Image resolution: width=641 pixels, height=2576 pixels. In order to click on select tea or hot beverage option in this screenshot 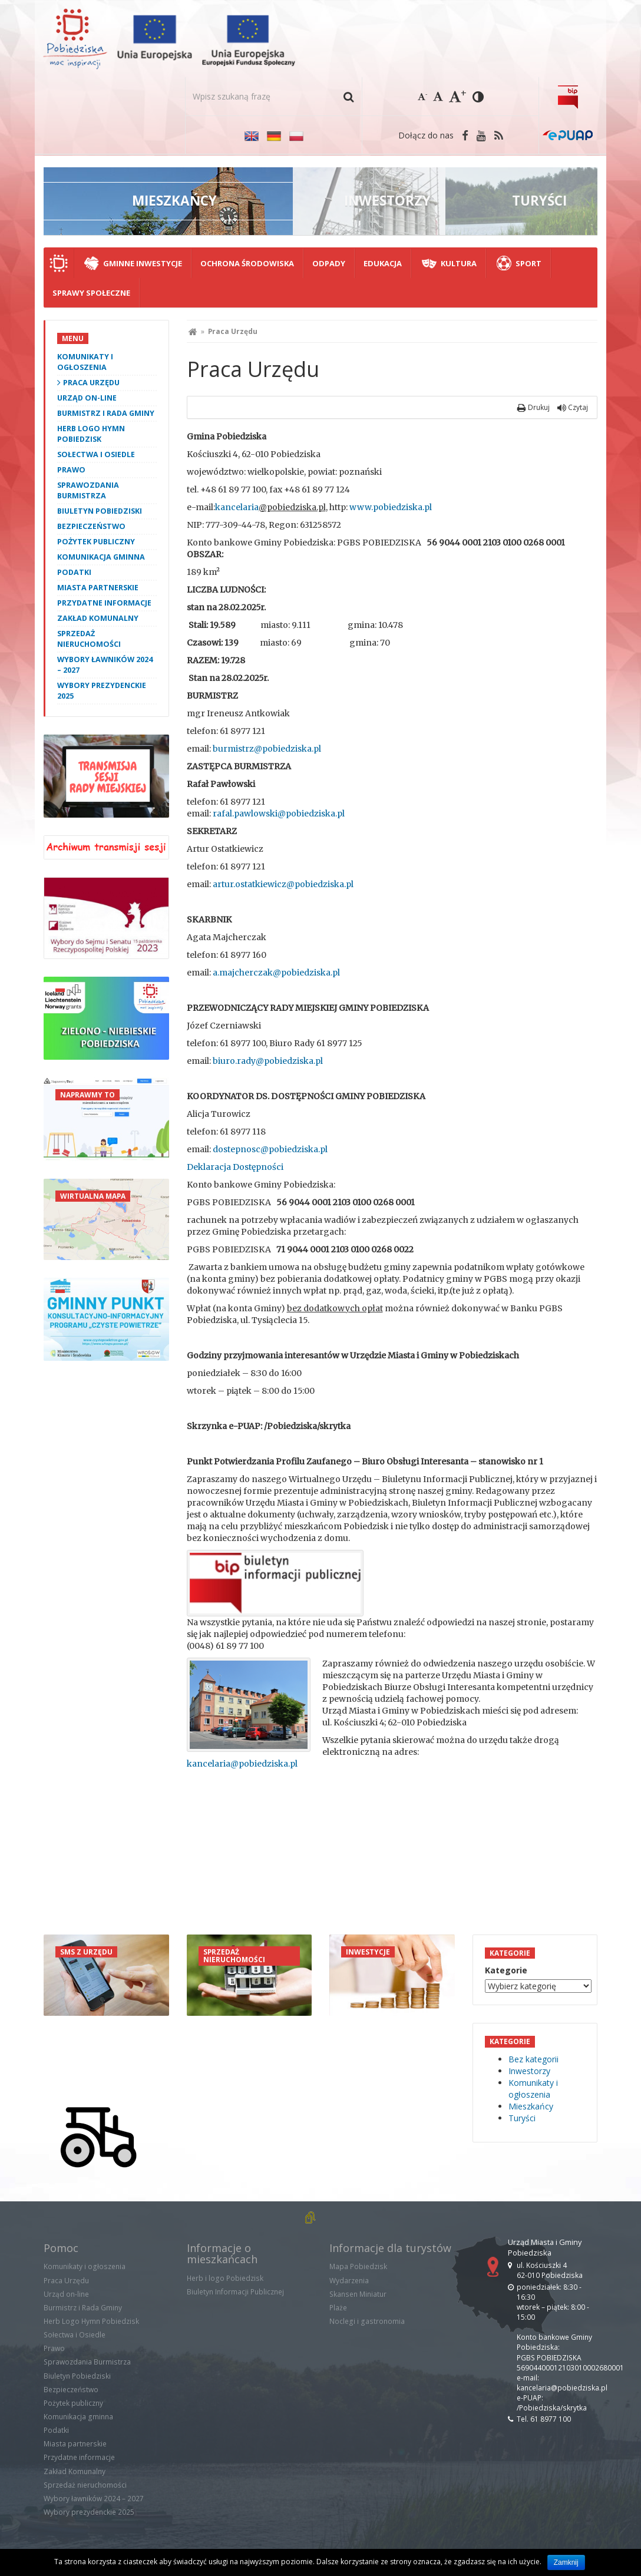, I will do `click(310, 2218)`.